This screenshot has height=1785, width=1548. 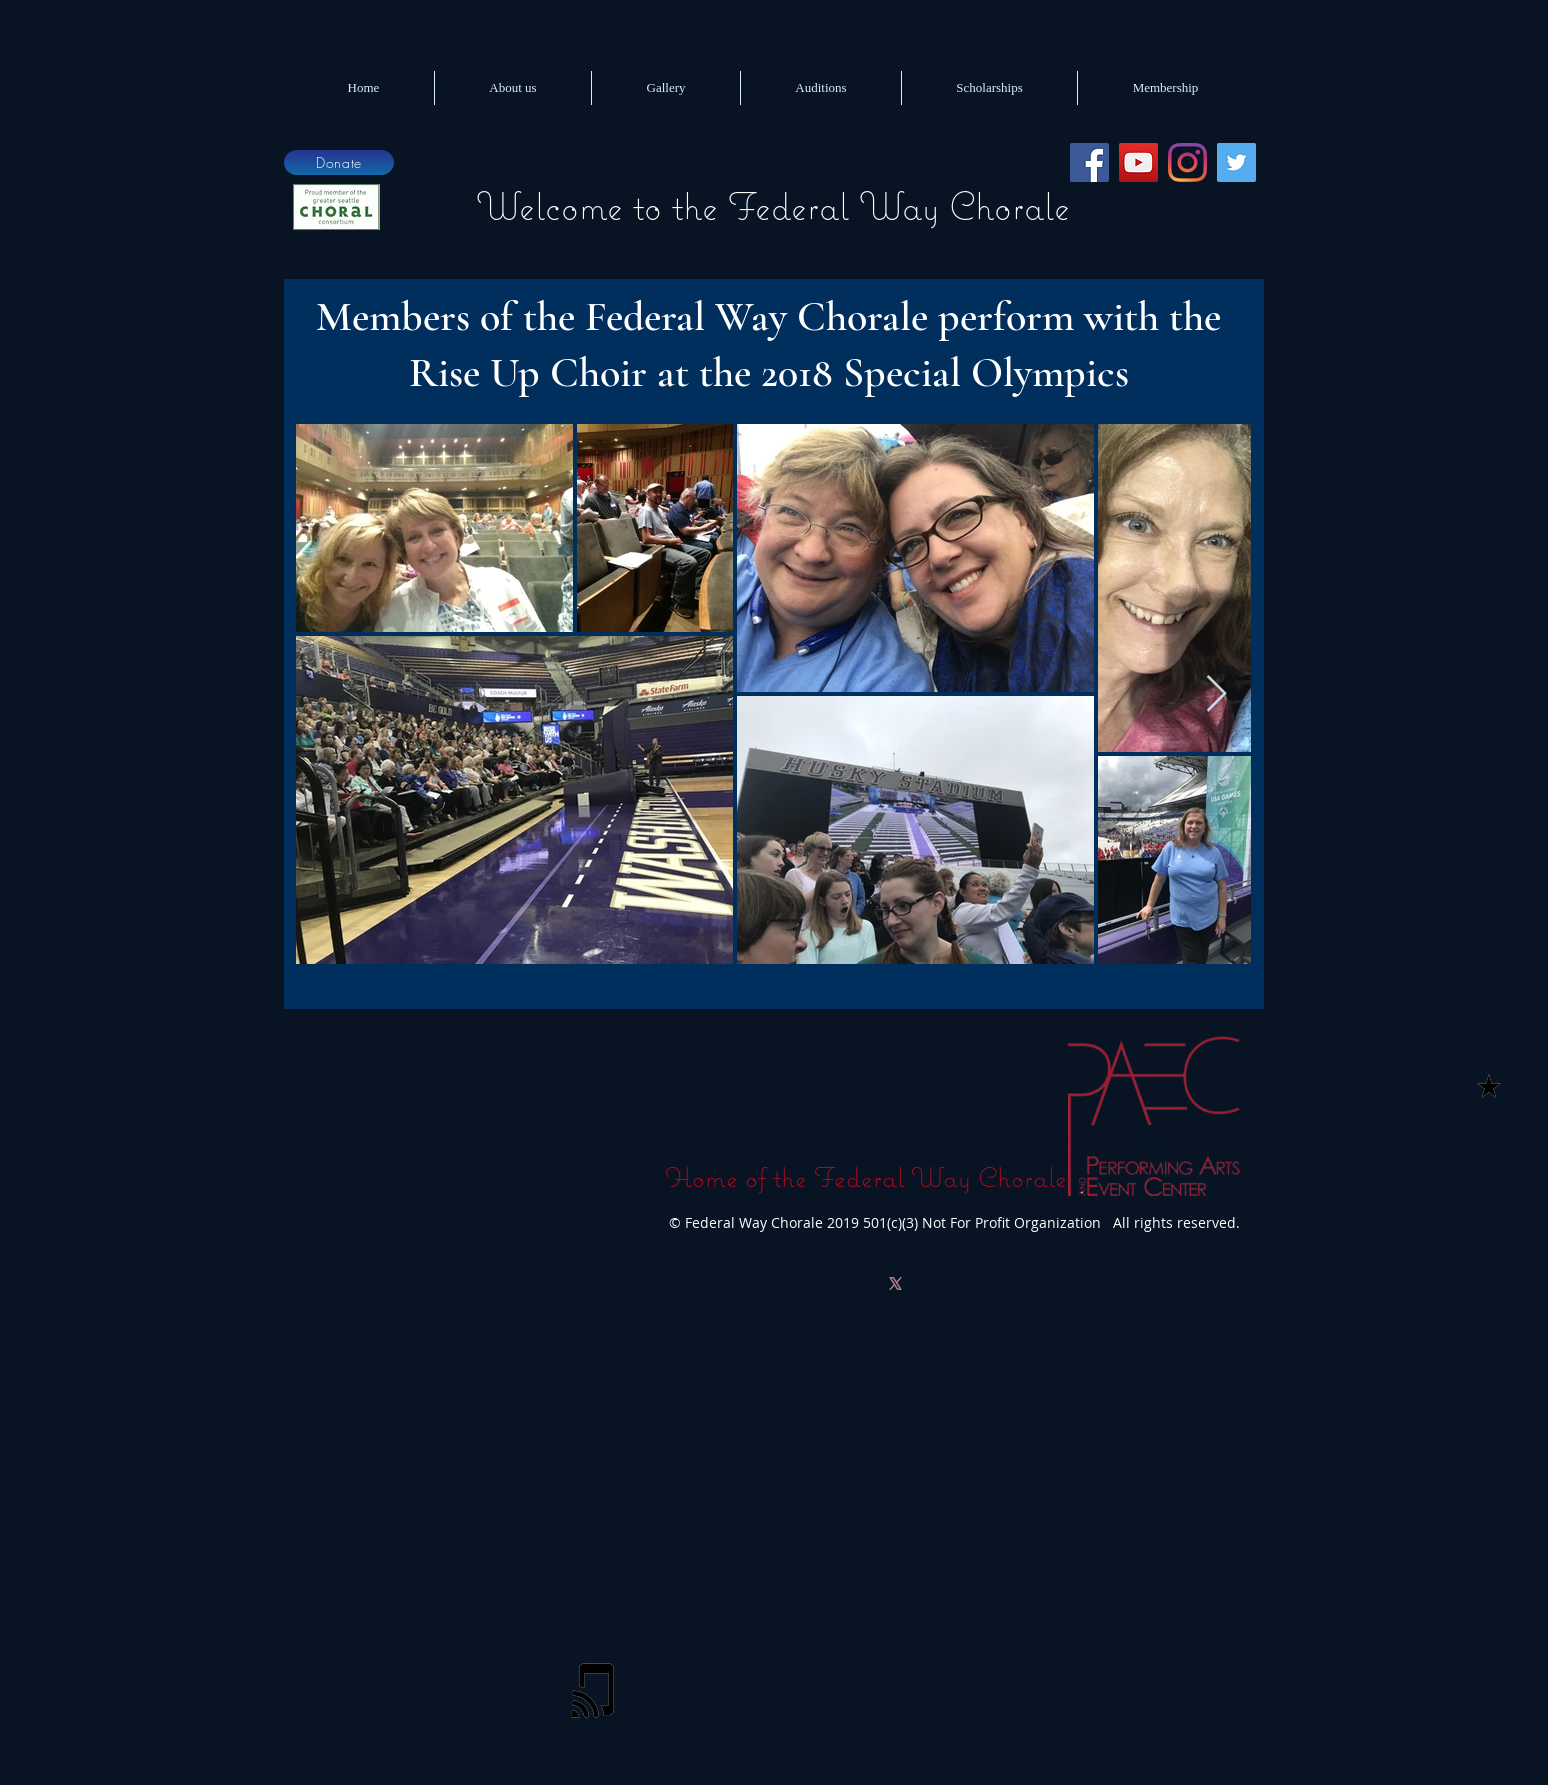 I want to click on share to X (formerly Twitter), so click(x=895, y=1283).